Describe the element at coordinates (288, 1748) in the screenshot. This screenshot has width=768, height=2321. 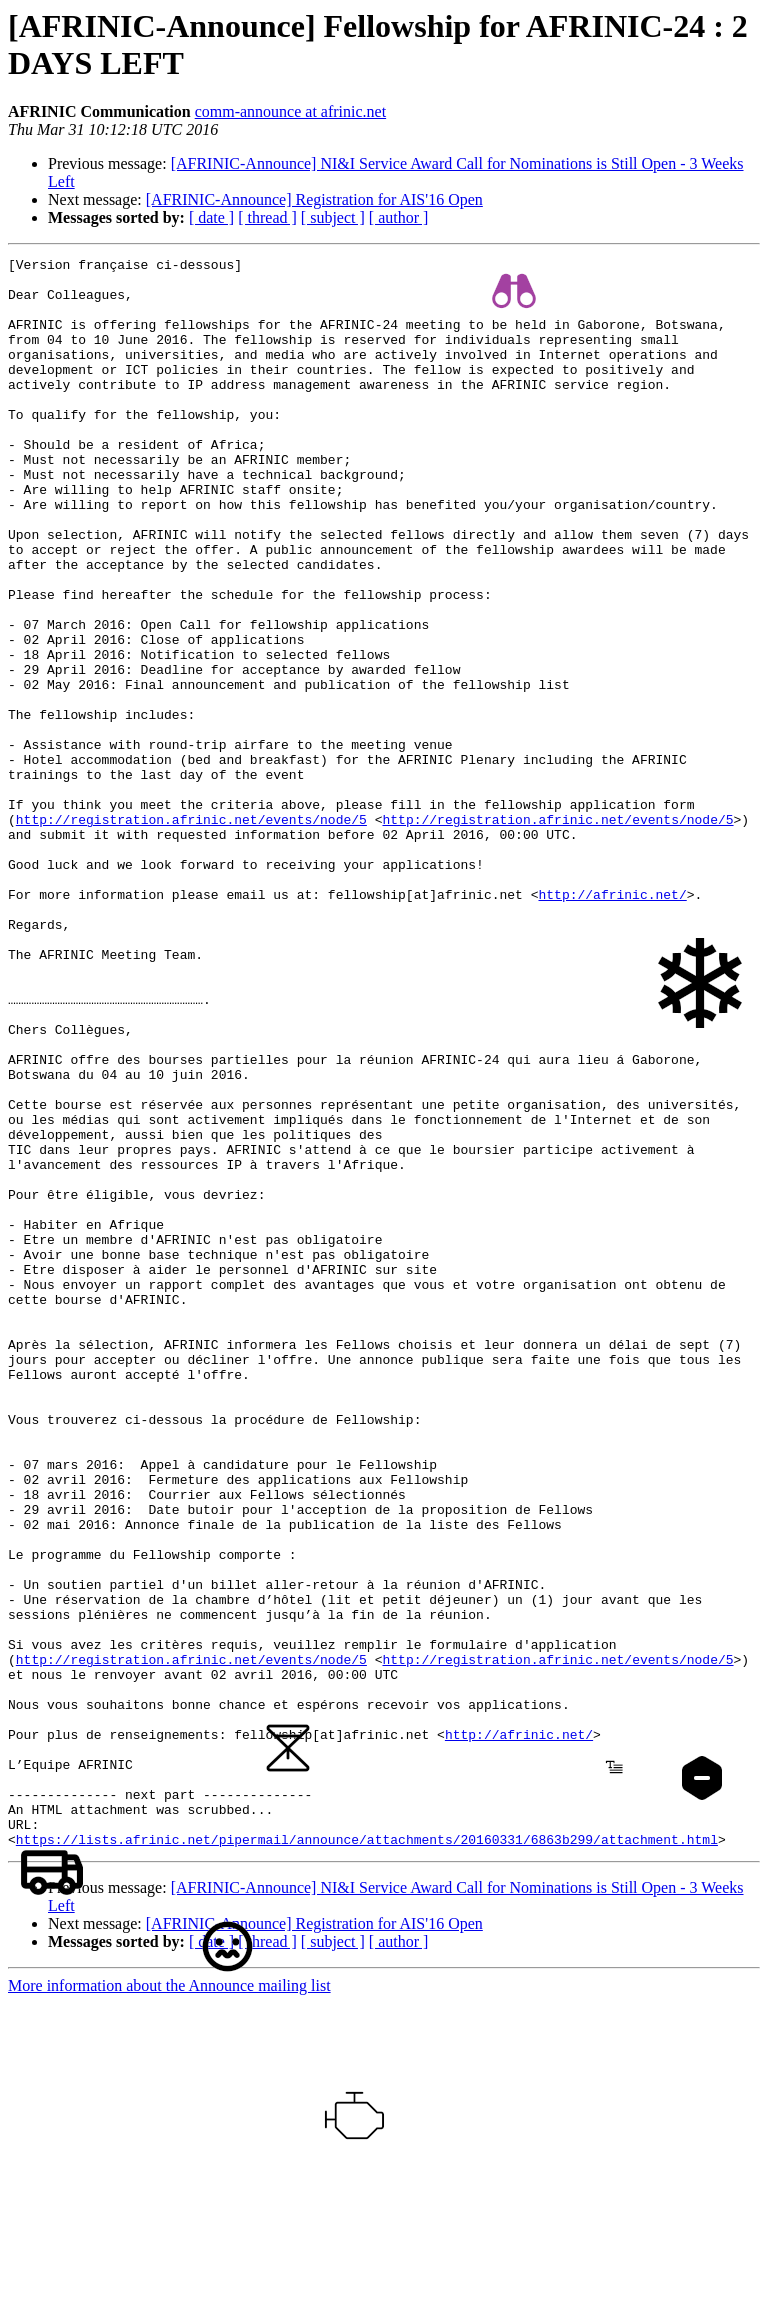
I see `indicates a process is in progress` at that location.